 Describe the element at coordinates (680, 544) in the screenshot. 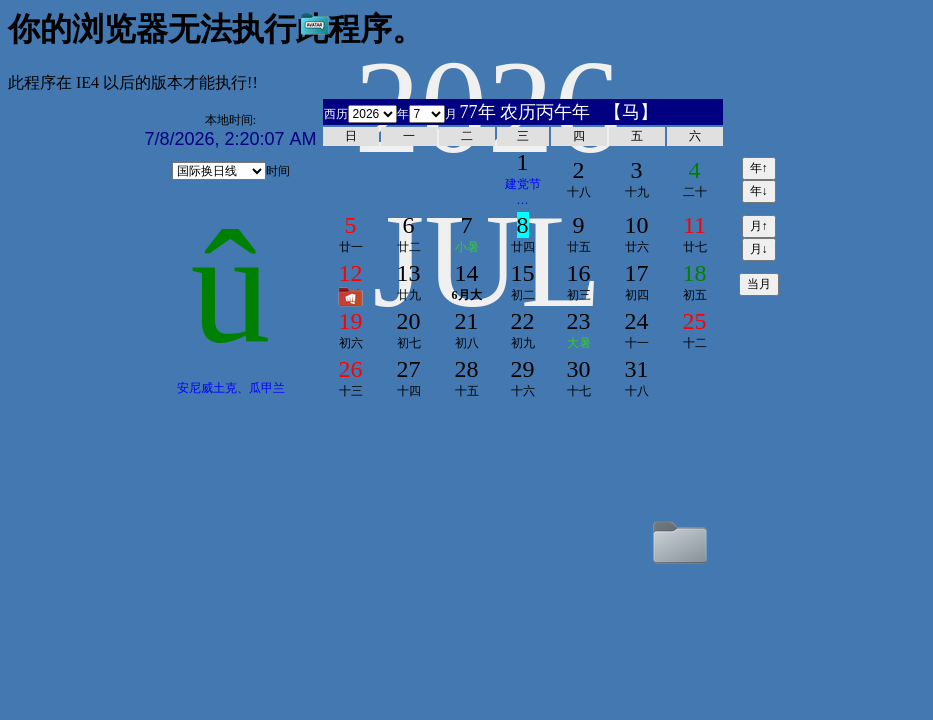

I see `open a folder to view its contents` at that location.